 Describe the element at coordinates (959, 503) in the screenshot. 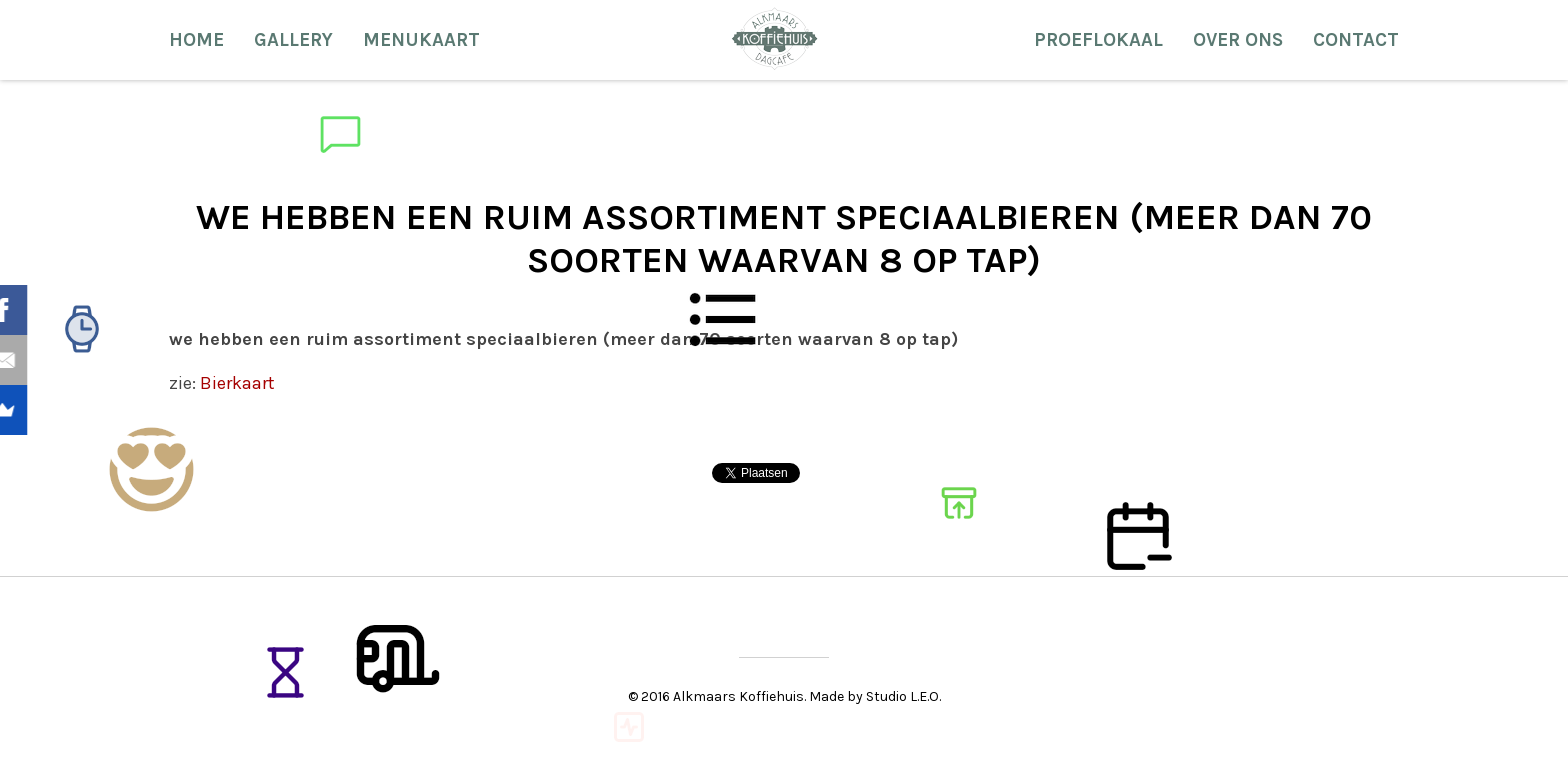

I see `restore item from archive` at that location.